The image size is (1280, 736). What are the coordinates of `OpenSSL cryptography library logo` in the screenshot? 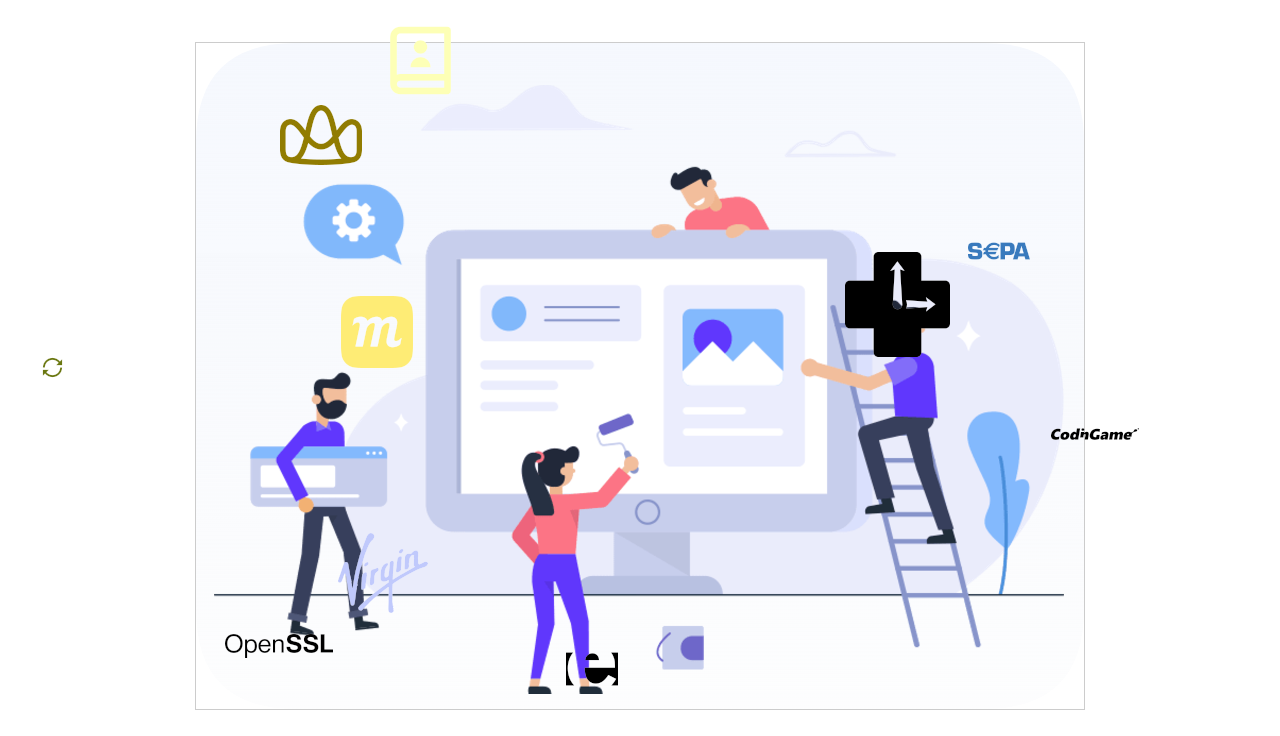 It's located at (279, 646).